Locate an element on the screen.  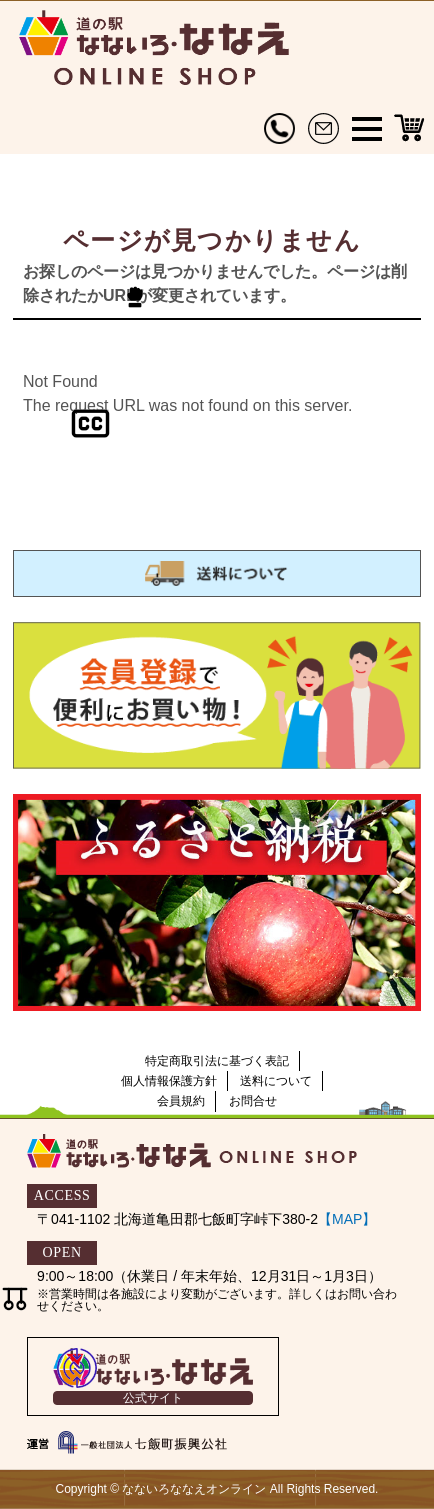
gymnastics rings equipment indicator is located at coordinates (15, 1299).